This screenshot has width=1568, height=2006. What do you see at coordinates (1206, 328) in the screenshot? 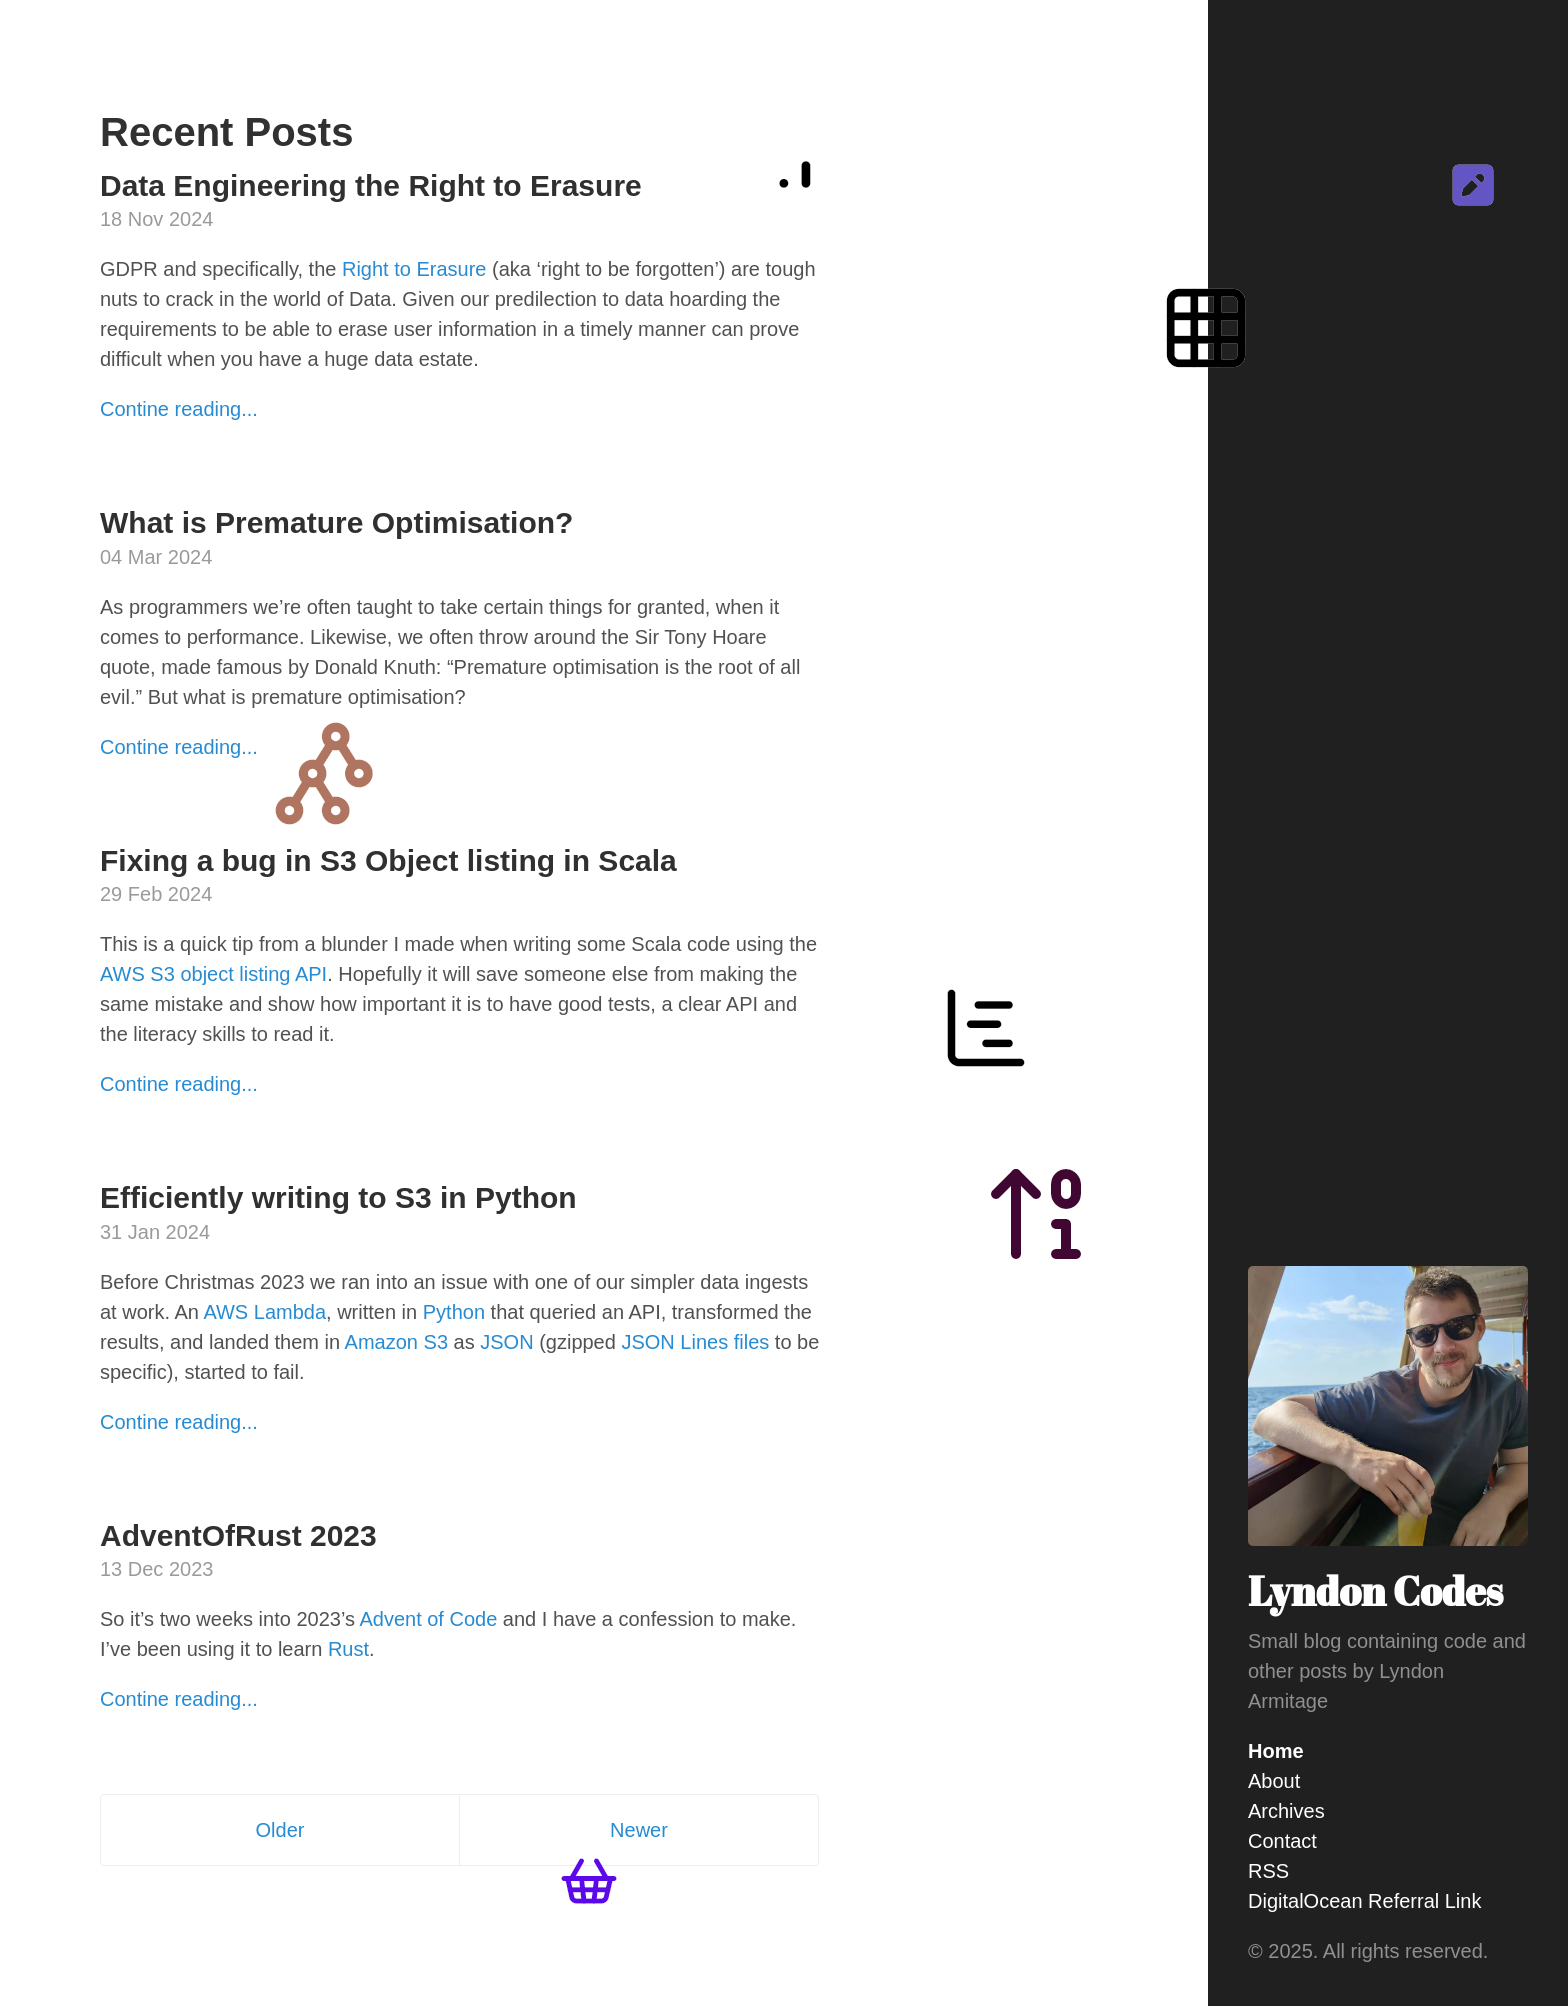
I see `switch to grid view layout` at bounding box center [1206, 328].